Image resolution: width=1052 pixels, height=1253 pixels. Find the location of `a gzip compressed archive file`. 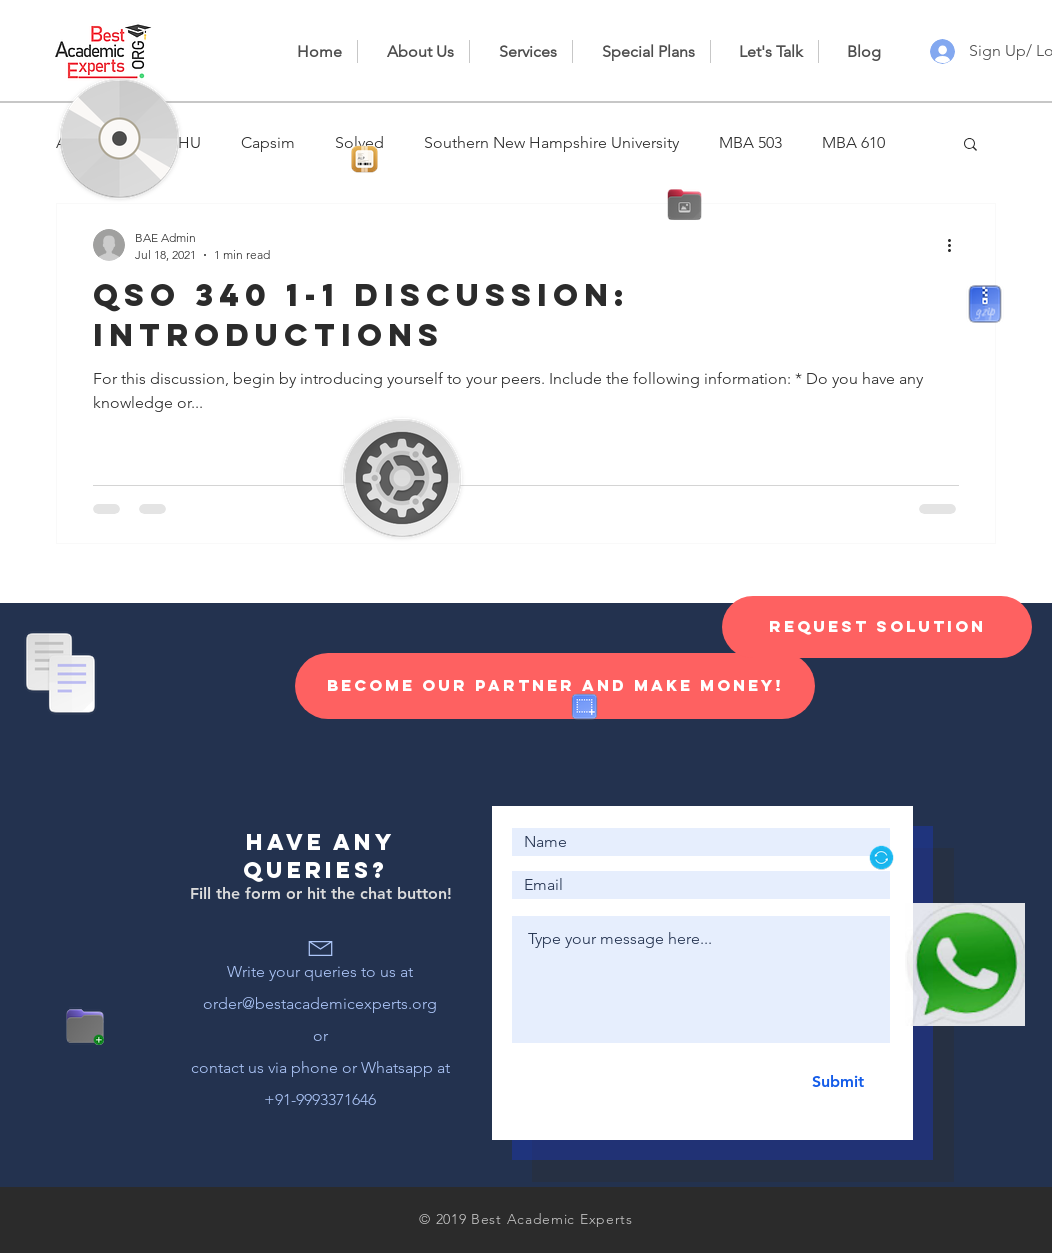

a gzip compressed archive file is located at coordinates (985, 304).